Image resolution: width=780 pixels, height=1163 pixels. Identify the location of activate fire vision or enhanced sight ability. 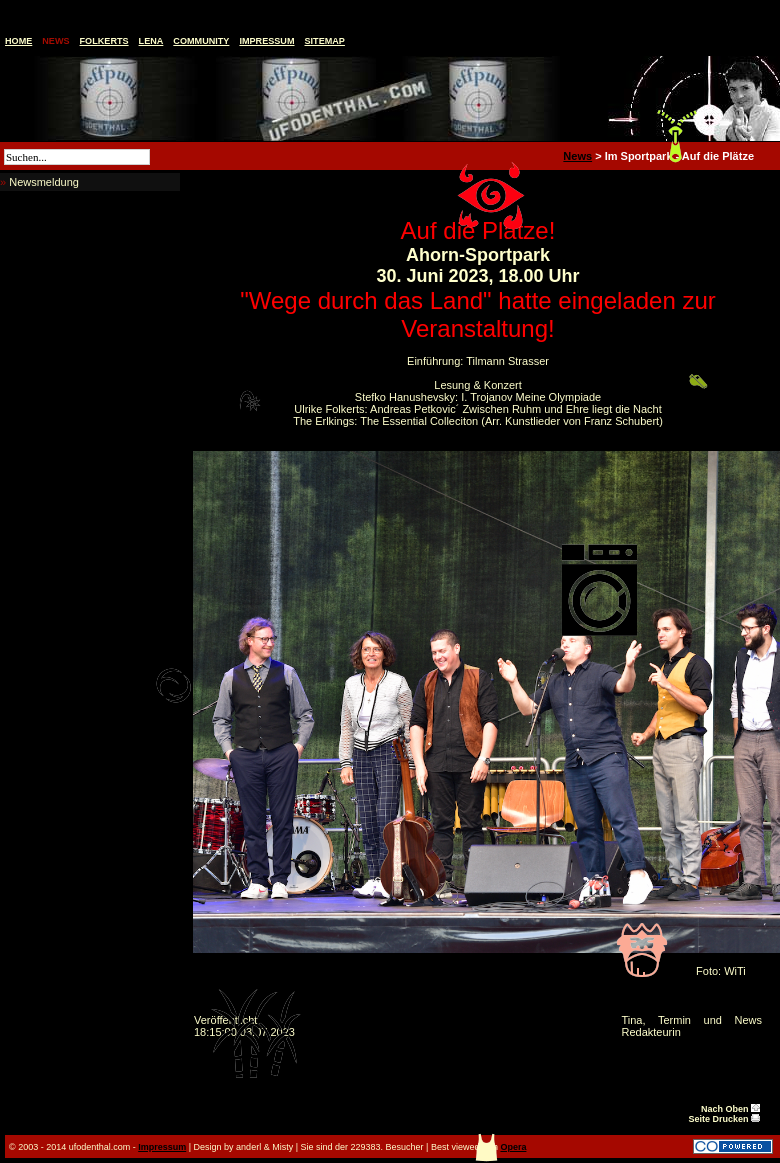
(491, 196).